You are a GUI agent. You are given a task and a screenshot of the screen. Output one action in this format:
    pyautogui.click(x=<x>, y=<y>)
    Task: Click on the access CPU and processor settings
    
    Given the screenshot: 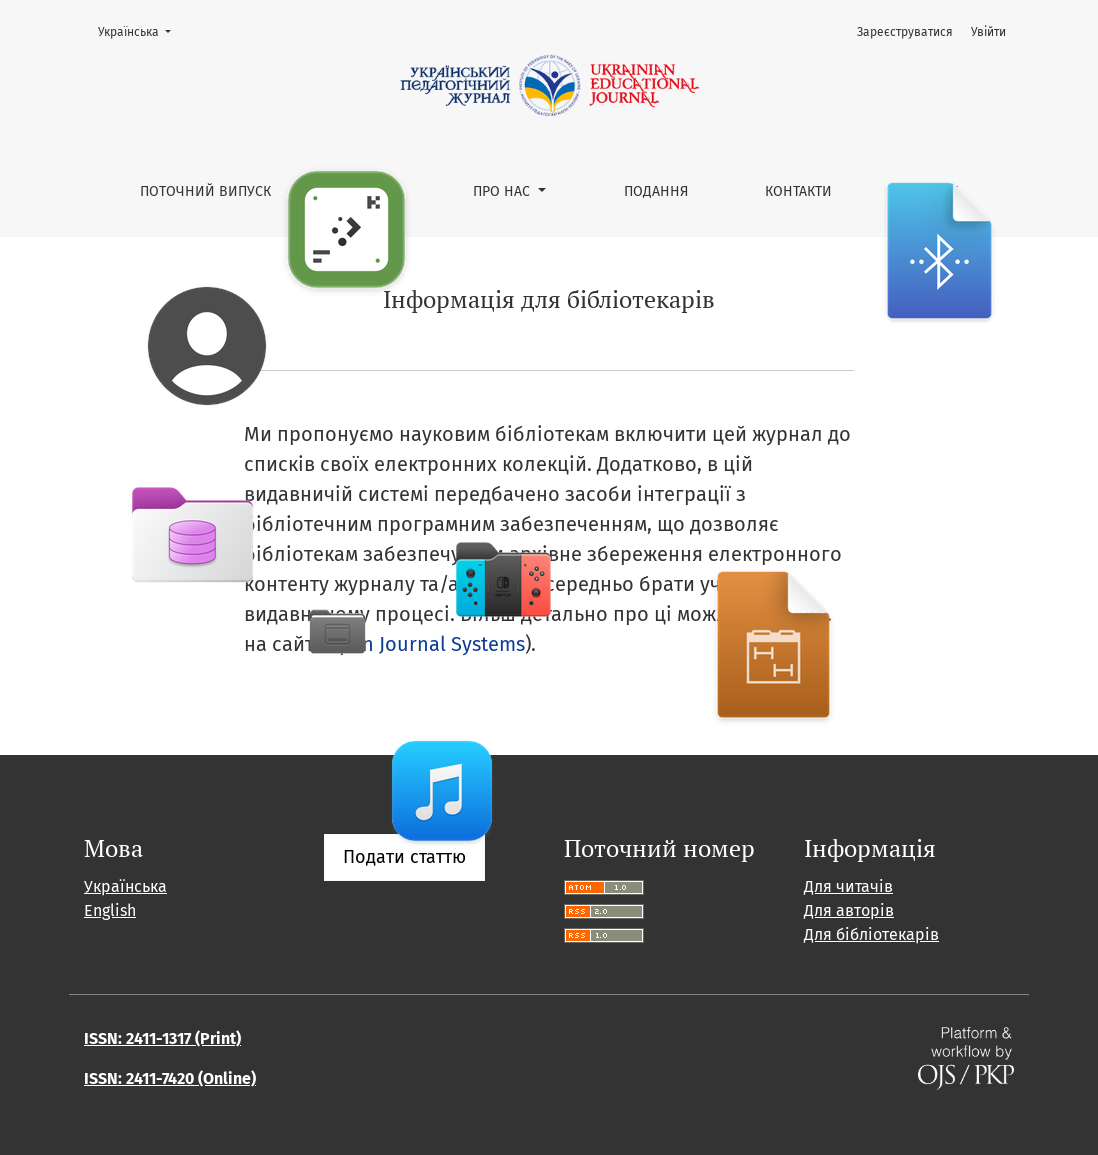 What is the action you would take?
    pyautogui.click(x=346, y=231)
    